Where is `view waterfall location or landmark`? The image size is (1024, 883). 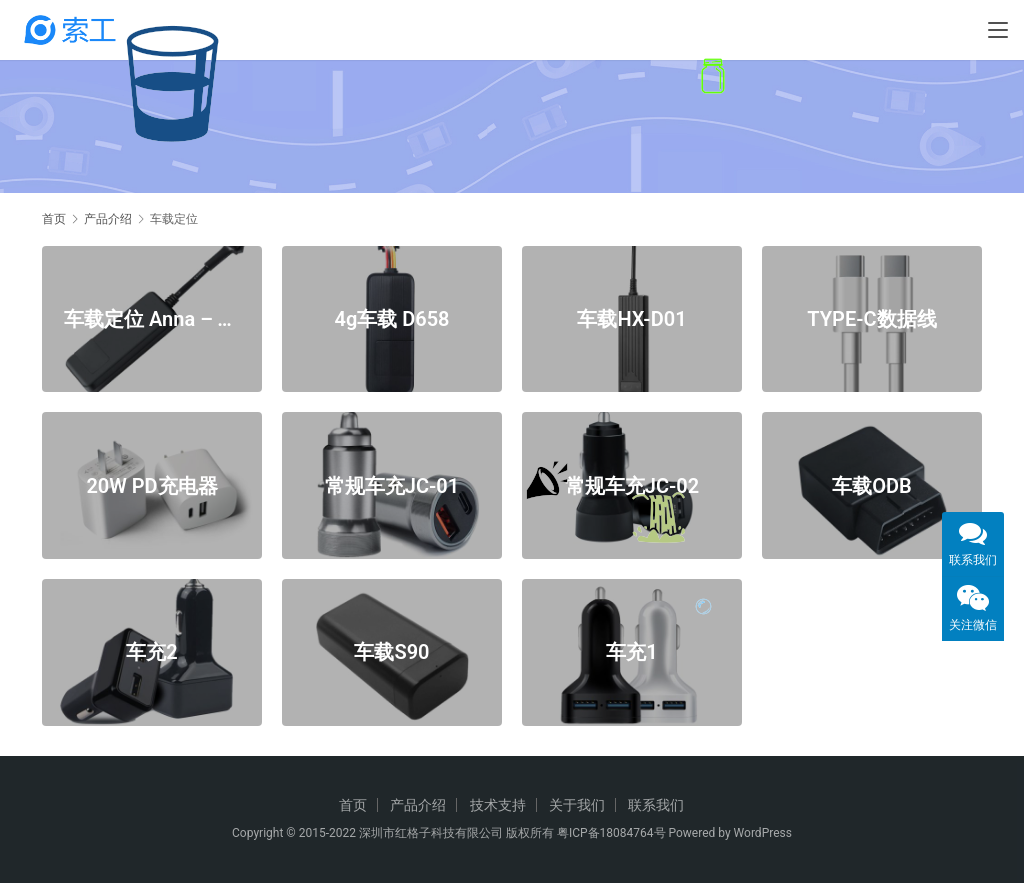 view waterfall location or landmark is located at coordinates (658, 517).